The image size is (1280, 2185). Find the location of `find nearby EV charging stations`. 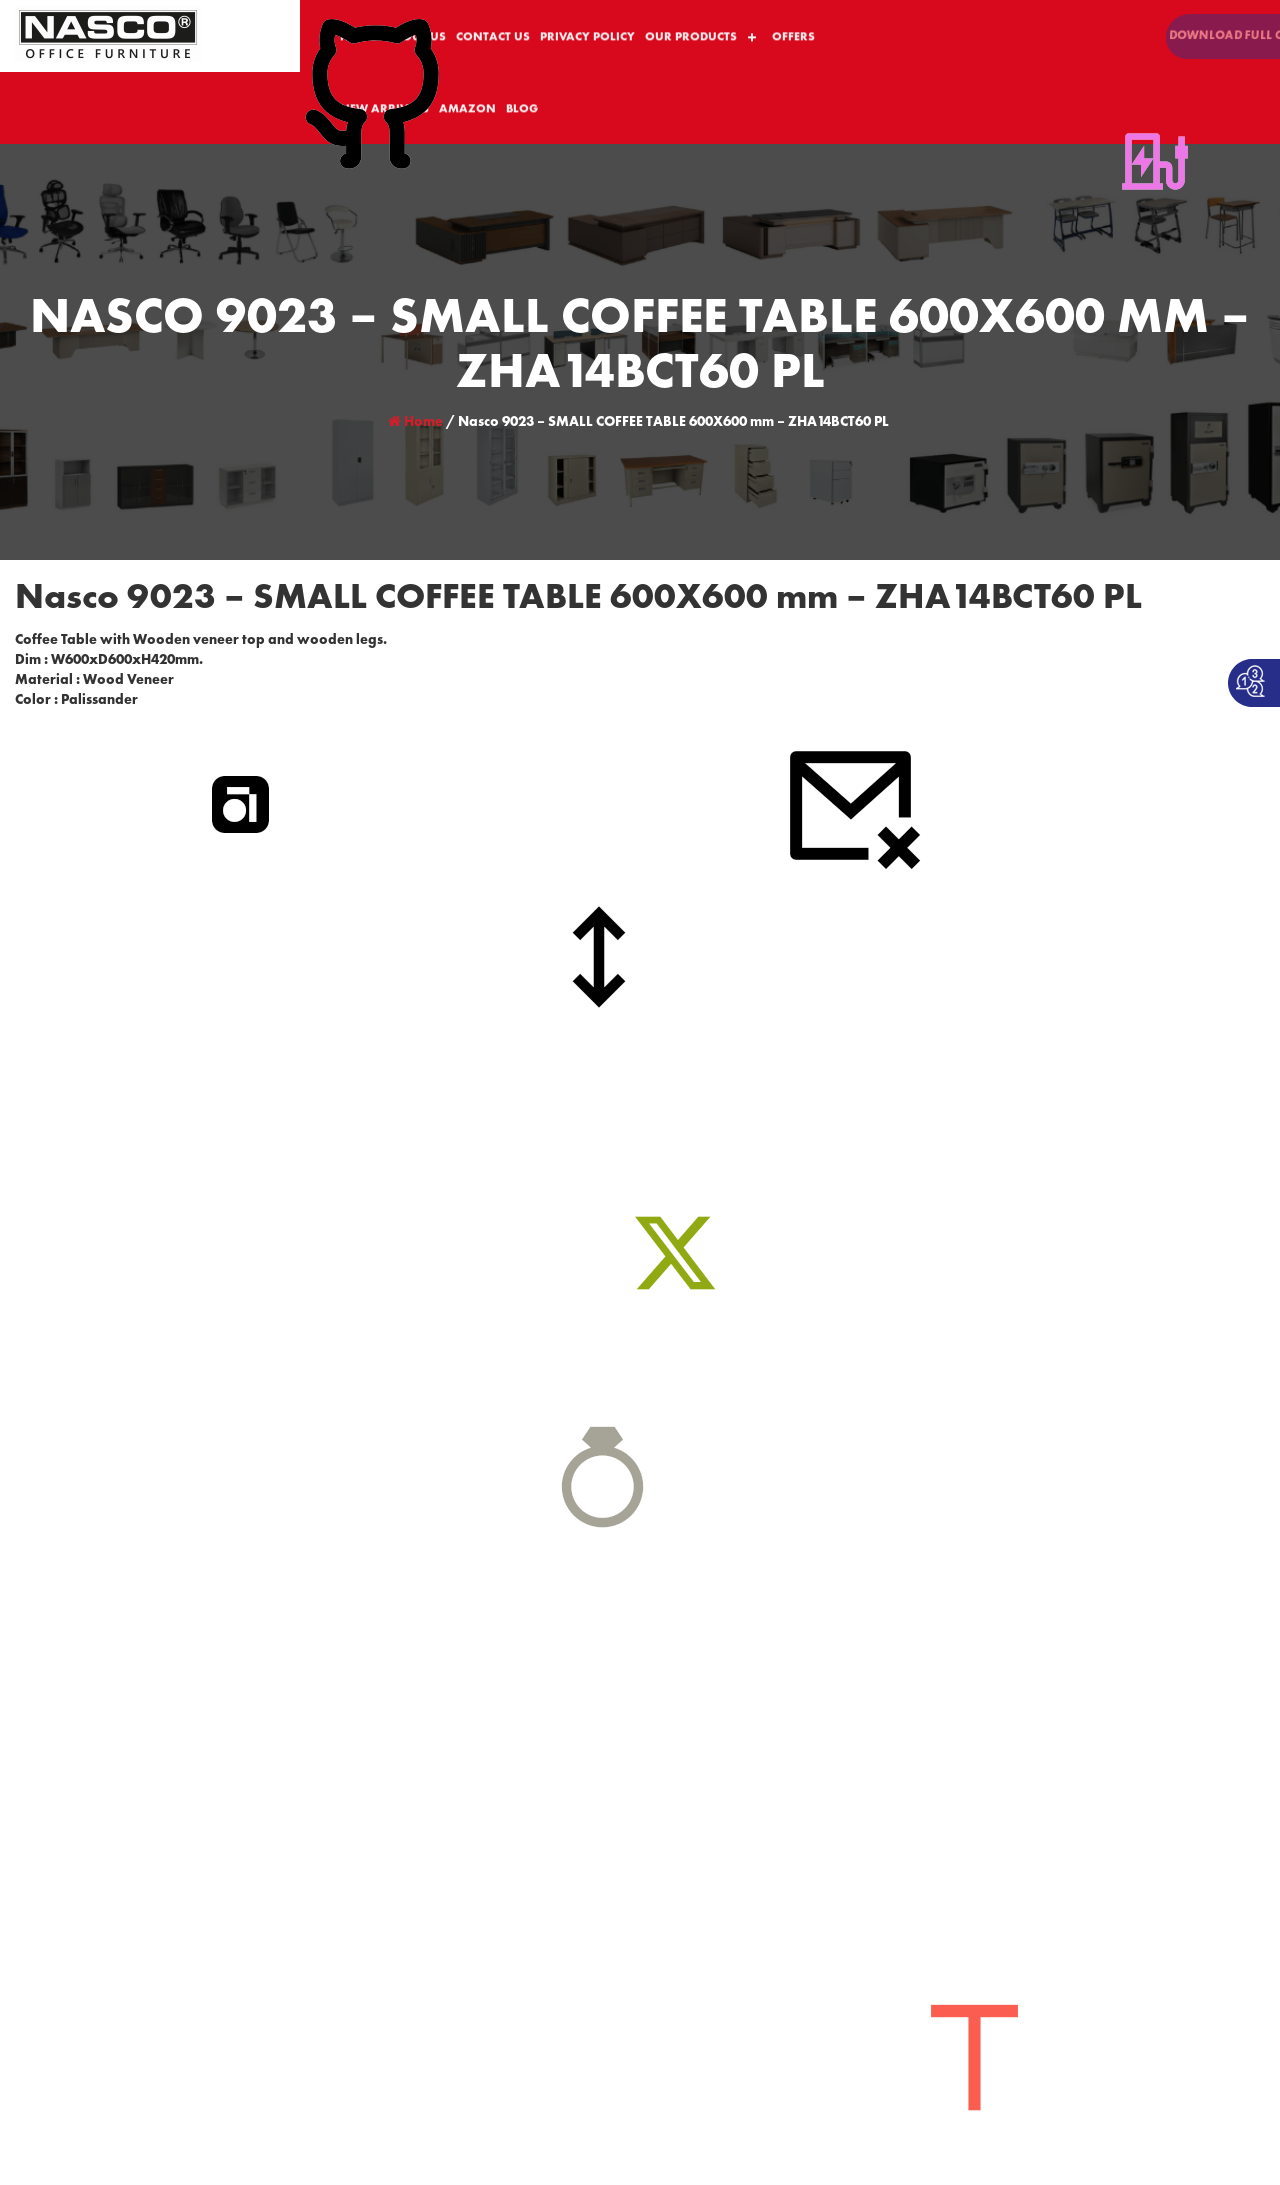

find nearby EV charging stations is located at coordinates (1153, 161).